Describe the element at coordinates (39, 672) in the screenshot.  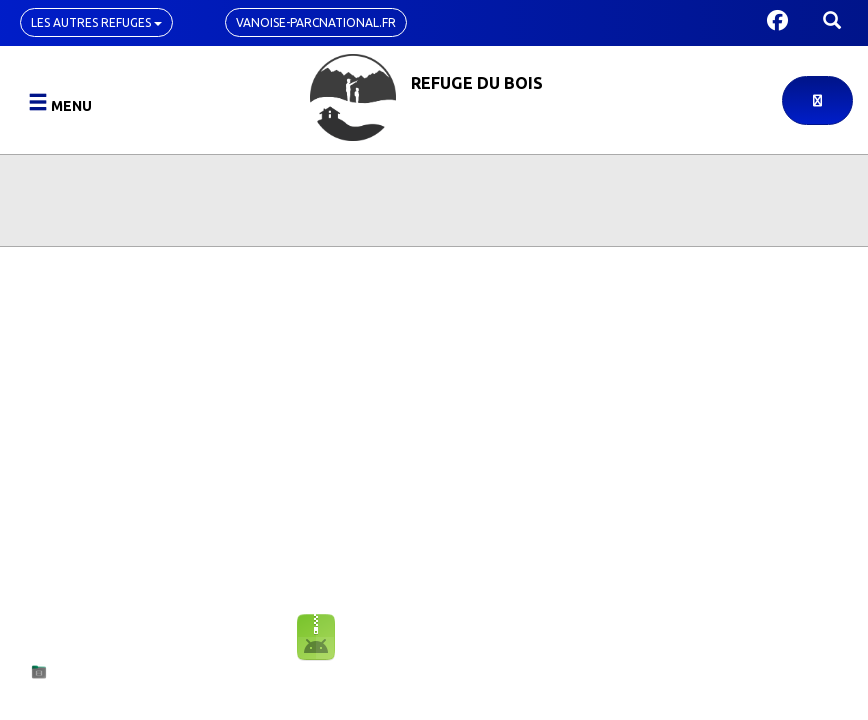
I see `open your videos folder` at that location.